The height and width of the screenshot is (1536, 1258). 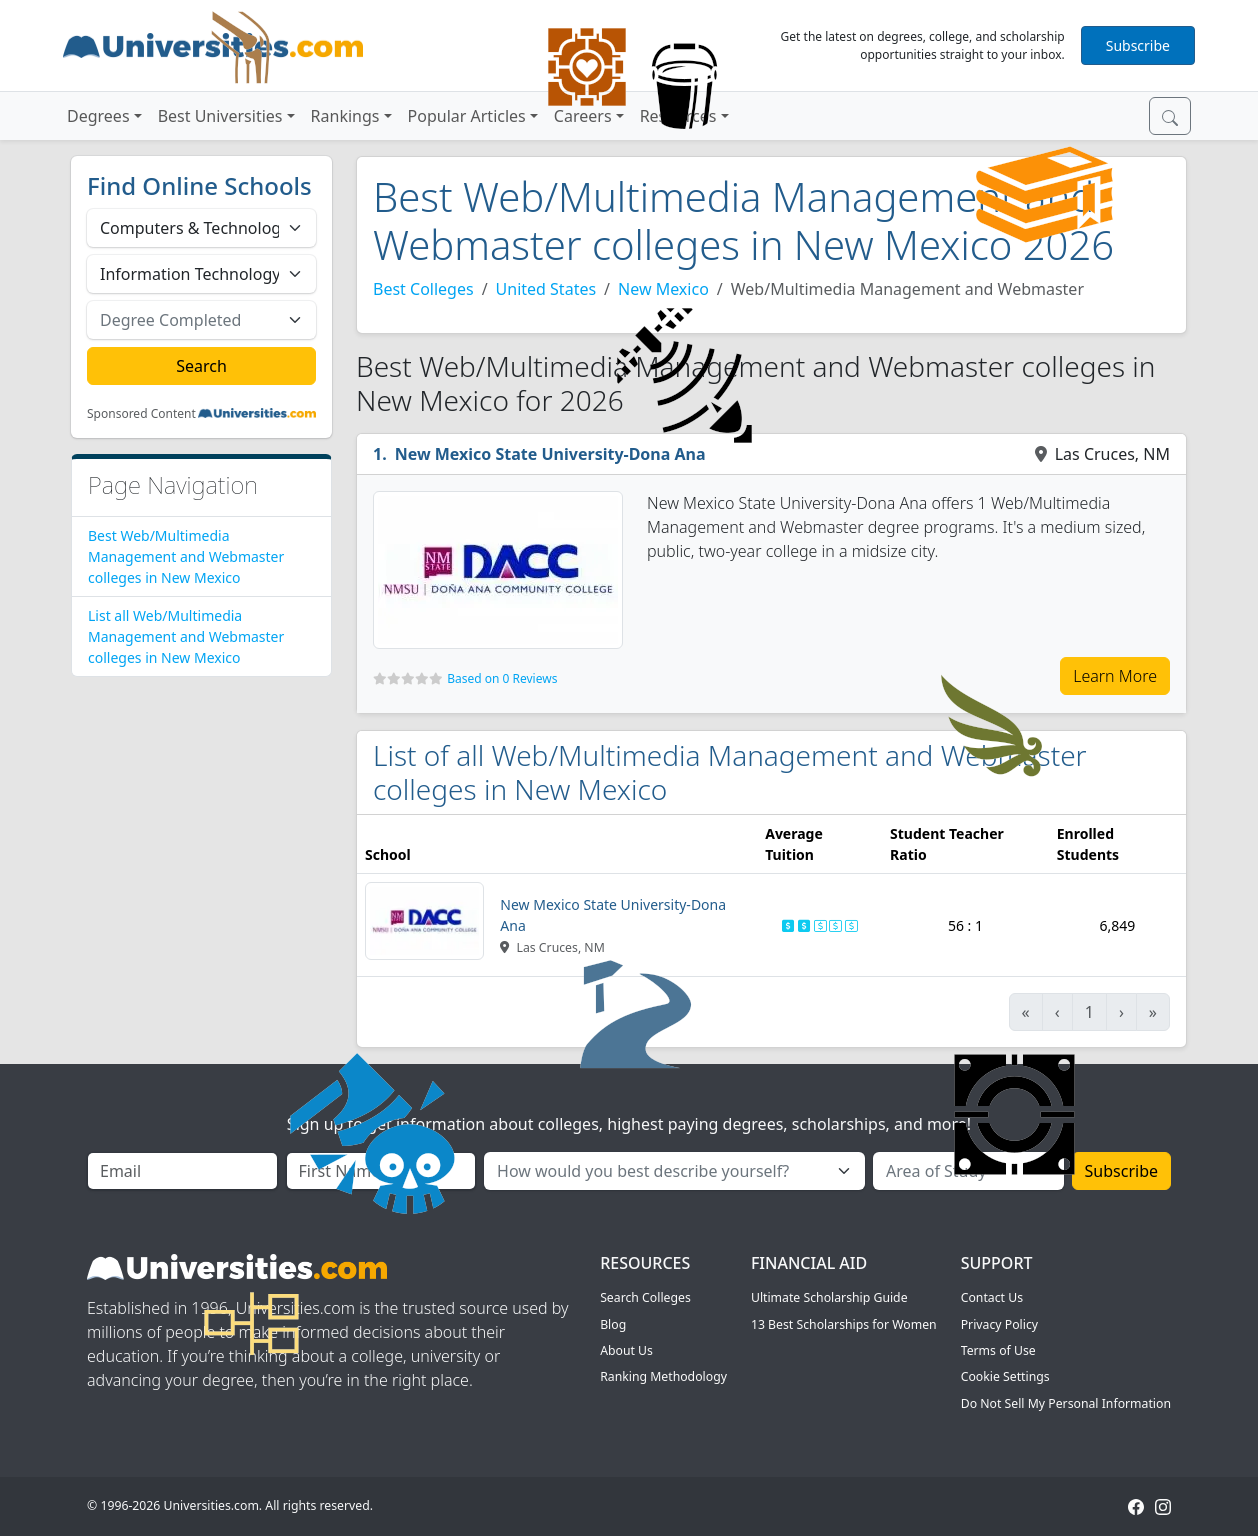 I want to click on center or focus on a target, so click(x=1014, y=1114).